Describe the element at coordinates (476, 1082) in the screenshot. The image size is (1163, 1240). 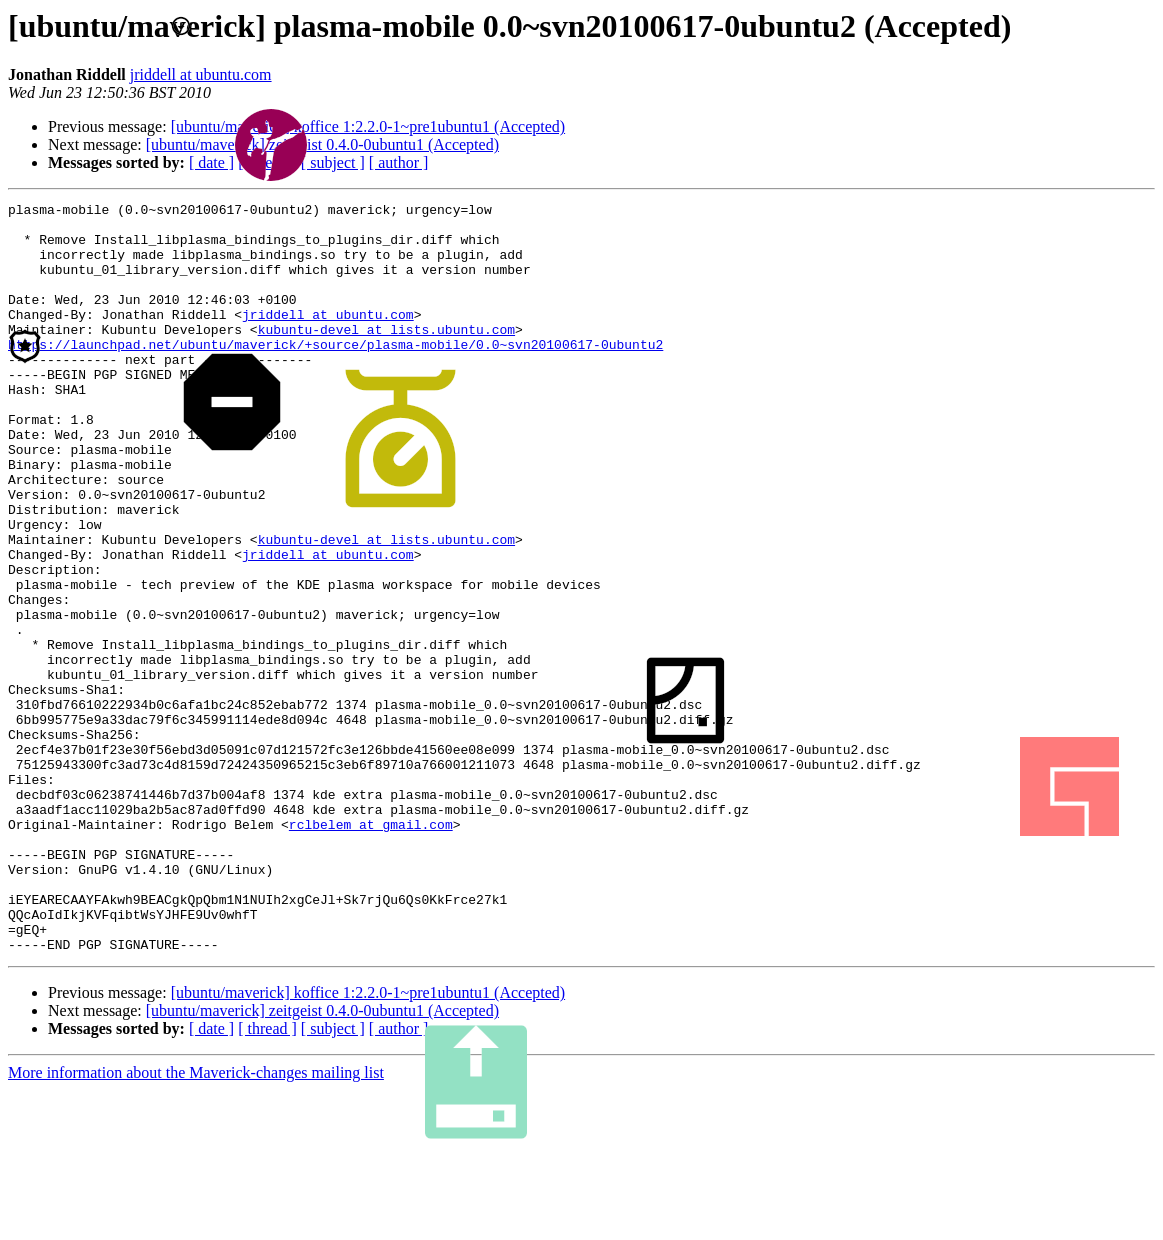
I see `uninstall an application` at that location.